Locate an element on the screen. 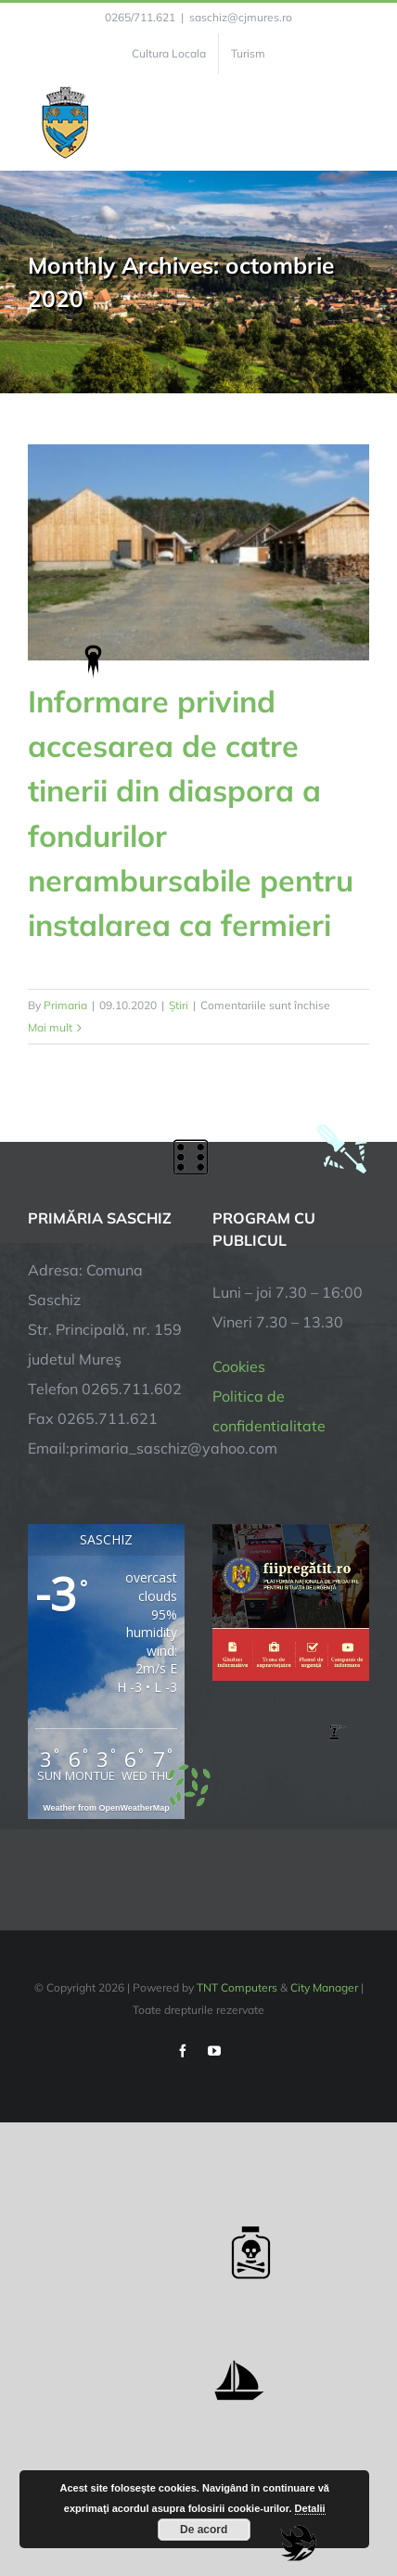 This screenshot has height=2576, width=397. access tools or settings is located at coordinates (342, 1149).